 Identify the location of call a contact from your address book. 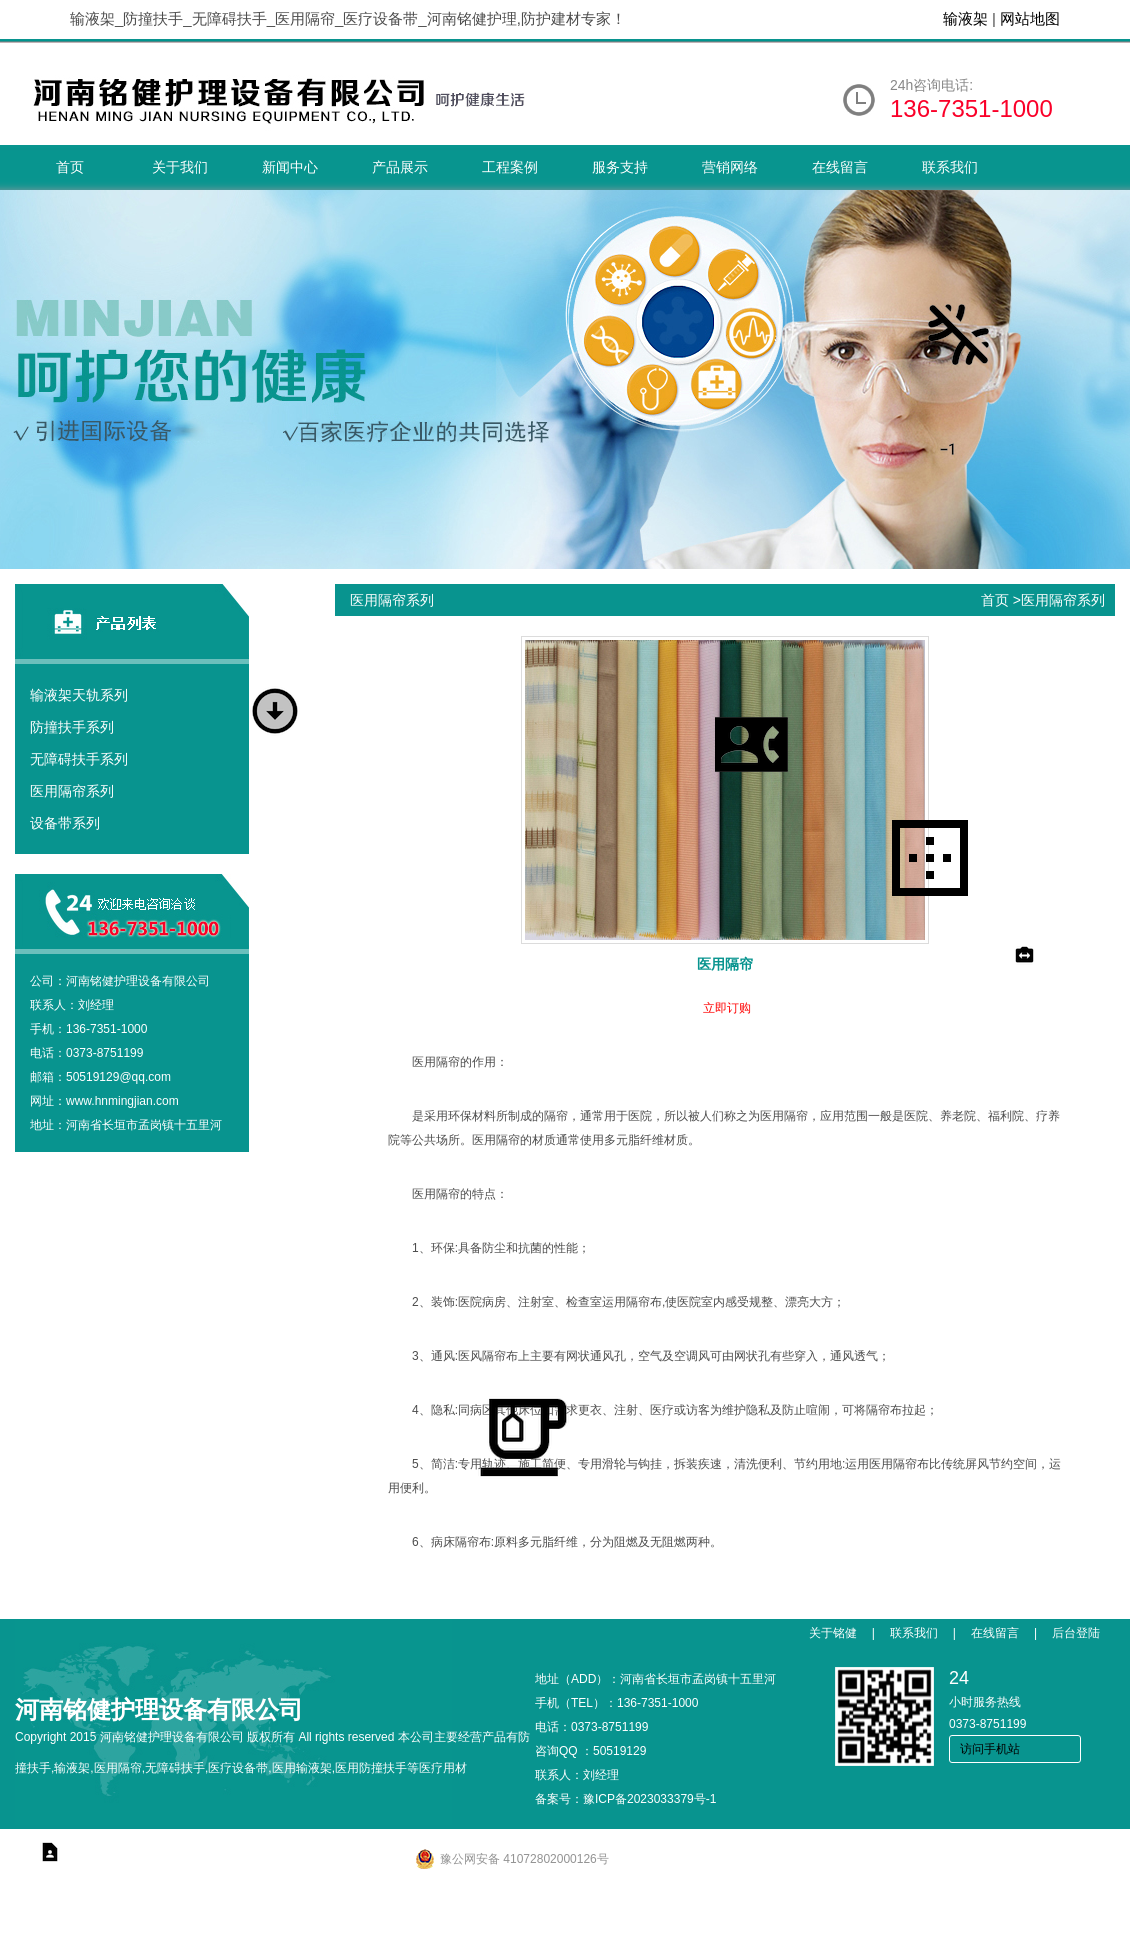
(751, 744).